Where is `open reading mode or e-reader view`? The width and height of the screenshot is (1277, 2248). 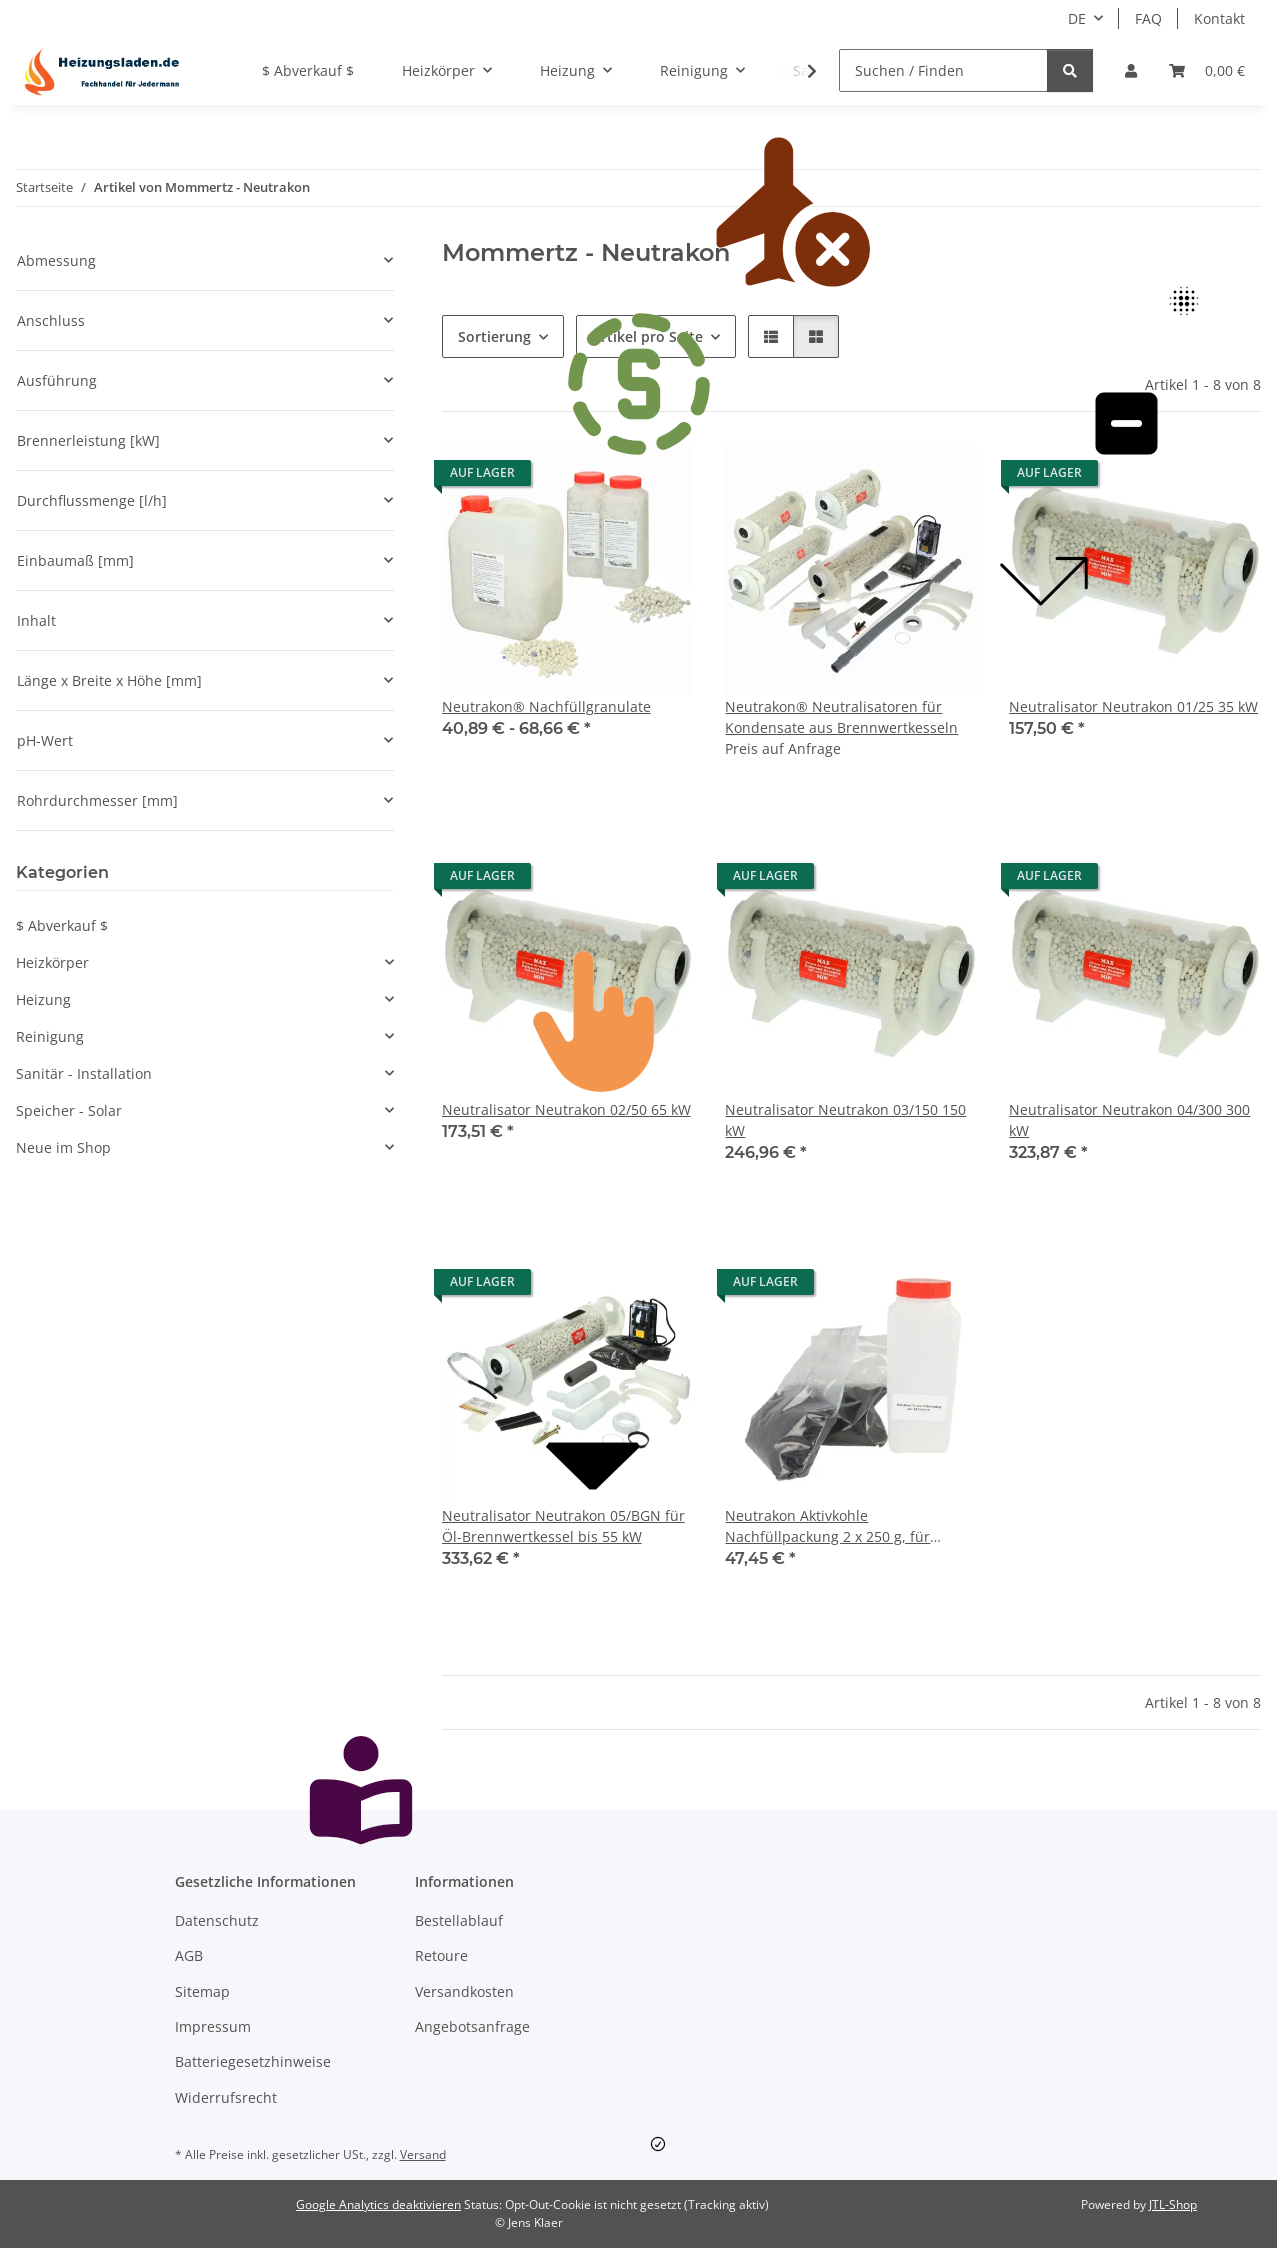 open reading mode or e-reader view is located at coordinates (361, 1792).